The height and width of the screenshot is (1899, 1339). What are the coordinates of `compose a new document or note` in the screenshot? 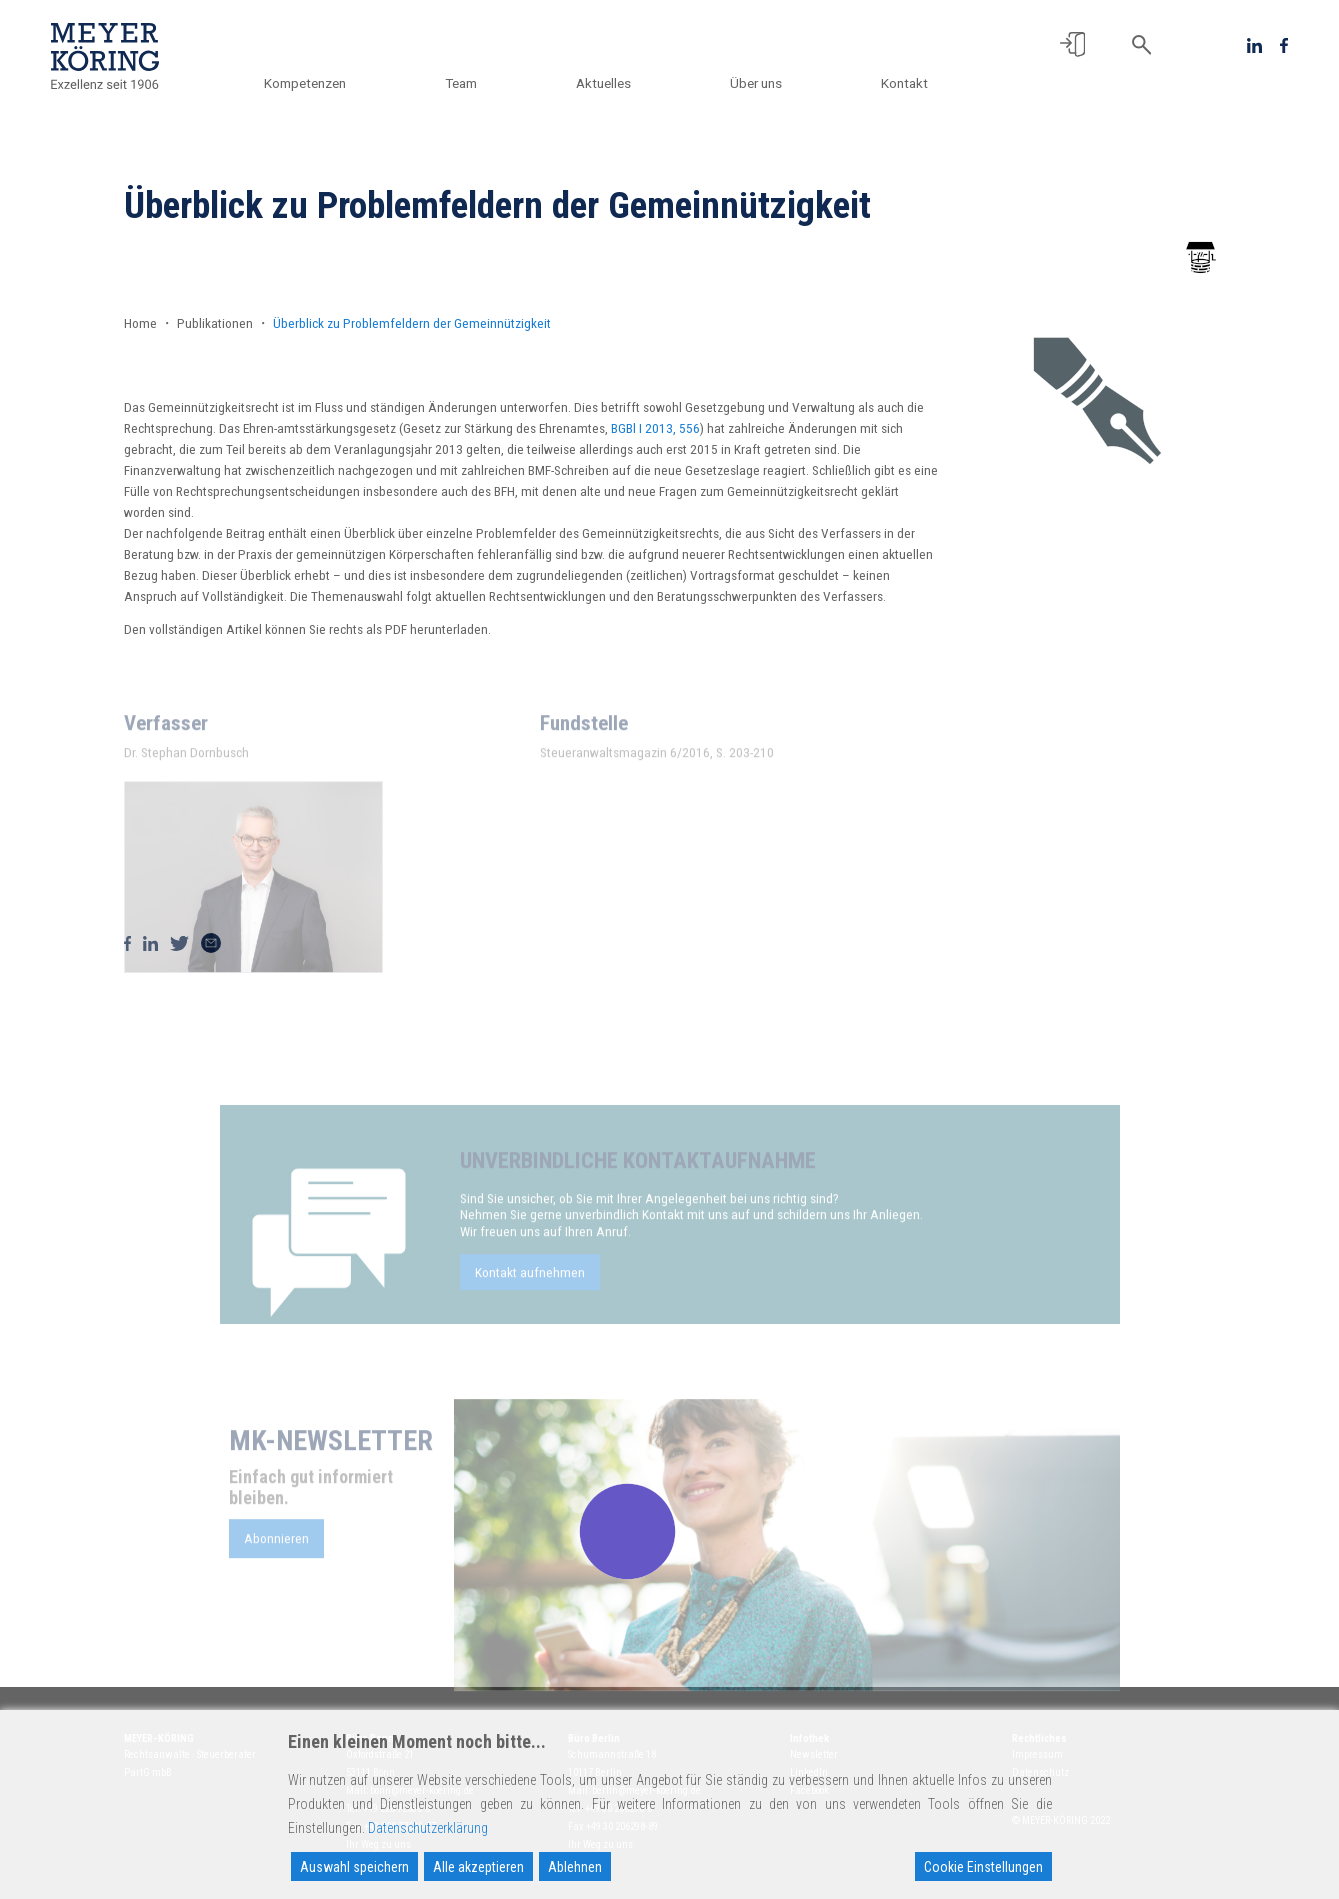 It's located at (1097, 400).